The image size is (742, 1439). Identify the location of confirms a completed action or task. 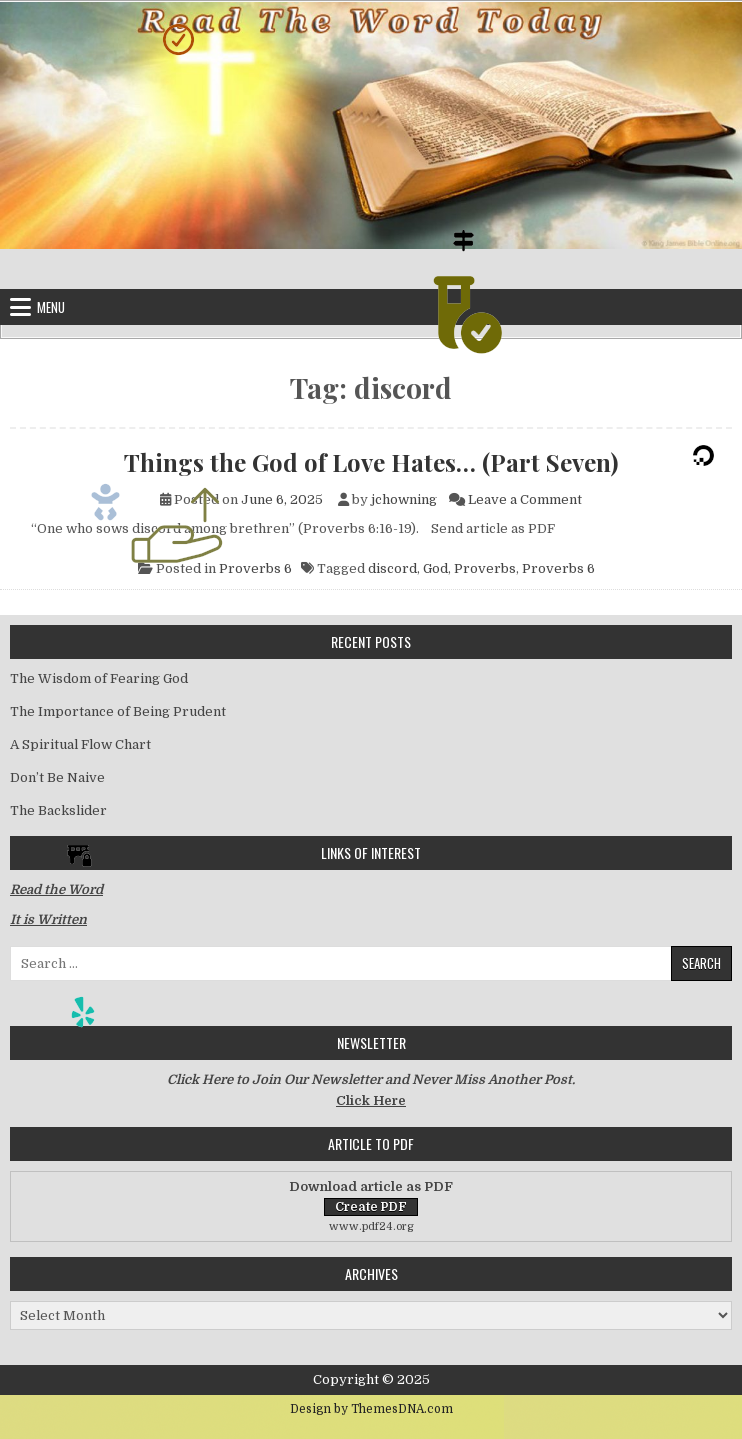
(178, 39).